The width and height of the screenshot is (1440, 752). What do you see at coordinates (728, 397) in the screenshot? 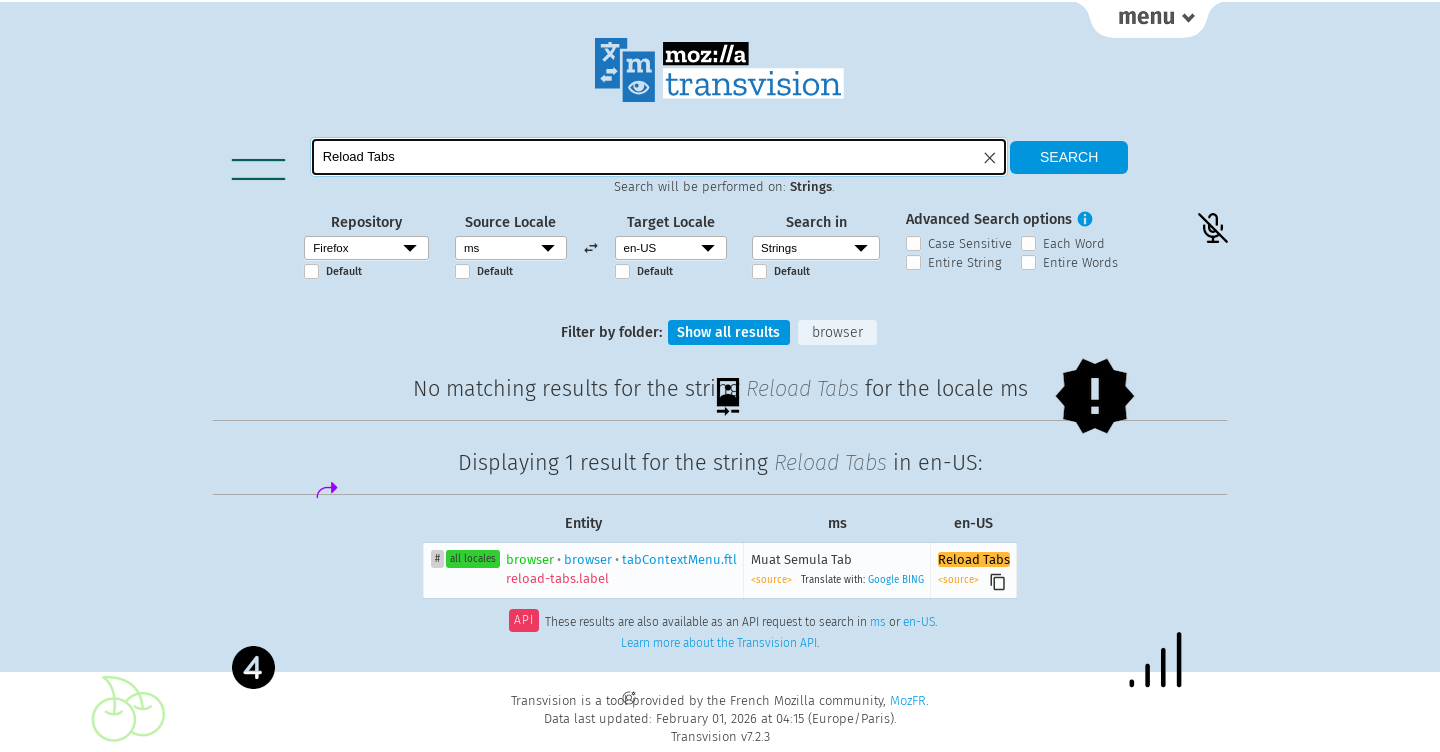
I see `switch to front-facing camera` at bounding box center [728, 397].